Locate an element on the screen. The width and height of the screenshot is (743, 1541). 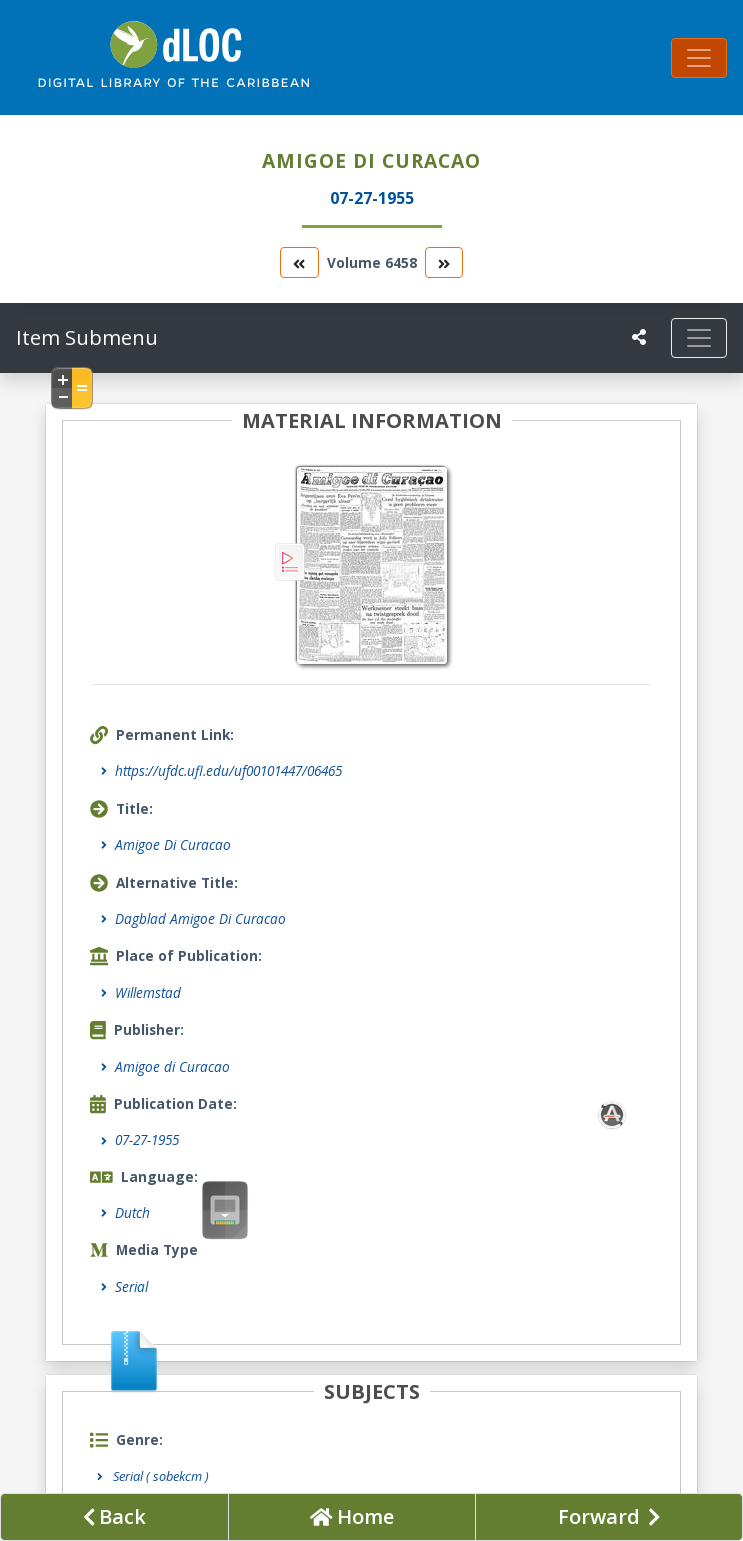
open the calculator app is located at coordinates (72, 388).